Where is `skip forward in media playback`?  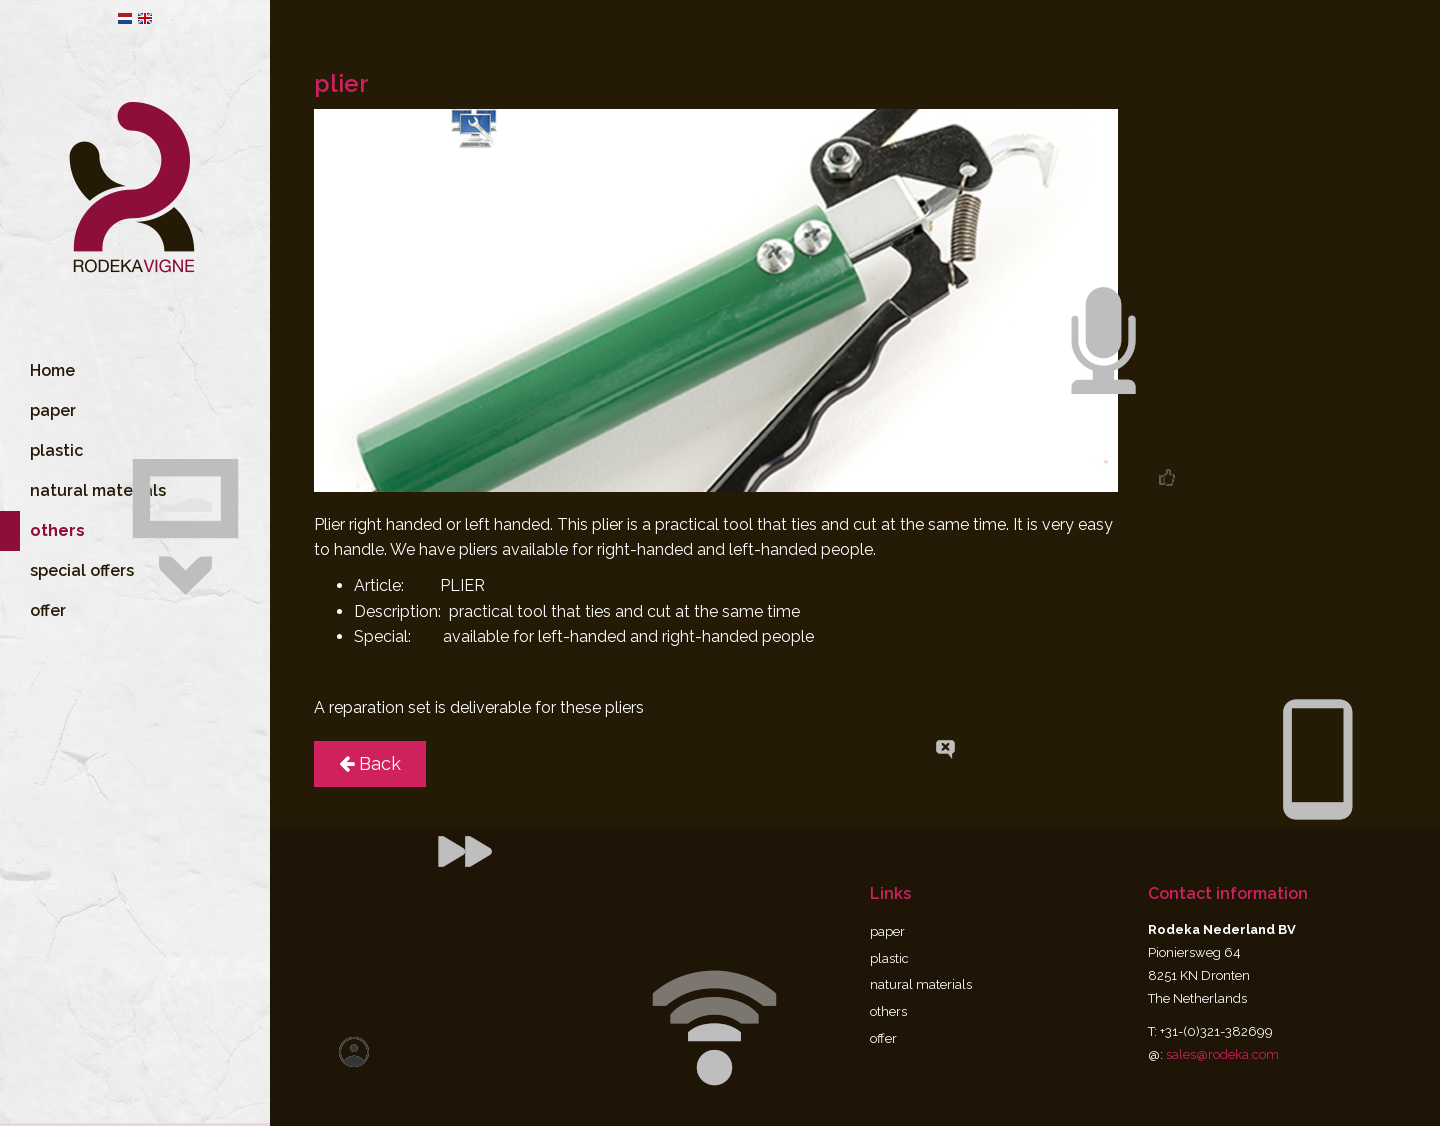 skip forward in media playback is located at coordinates (465, 851).